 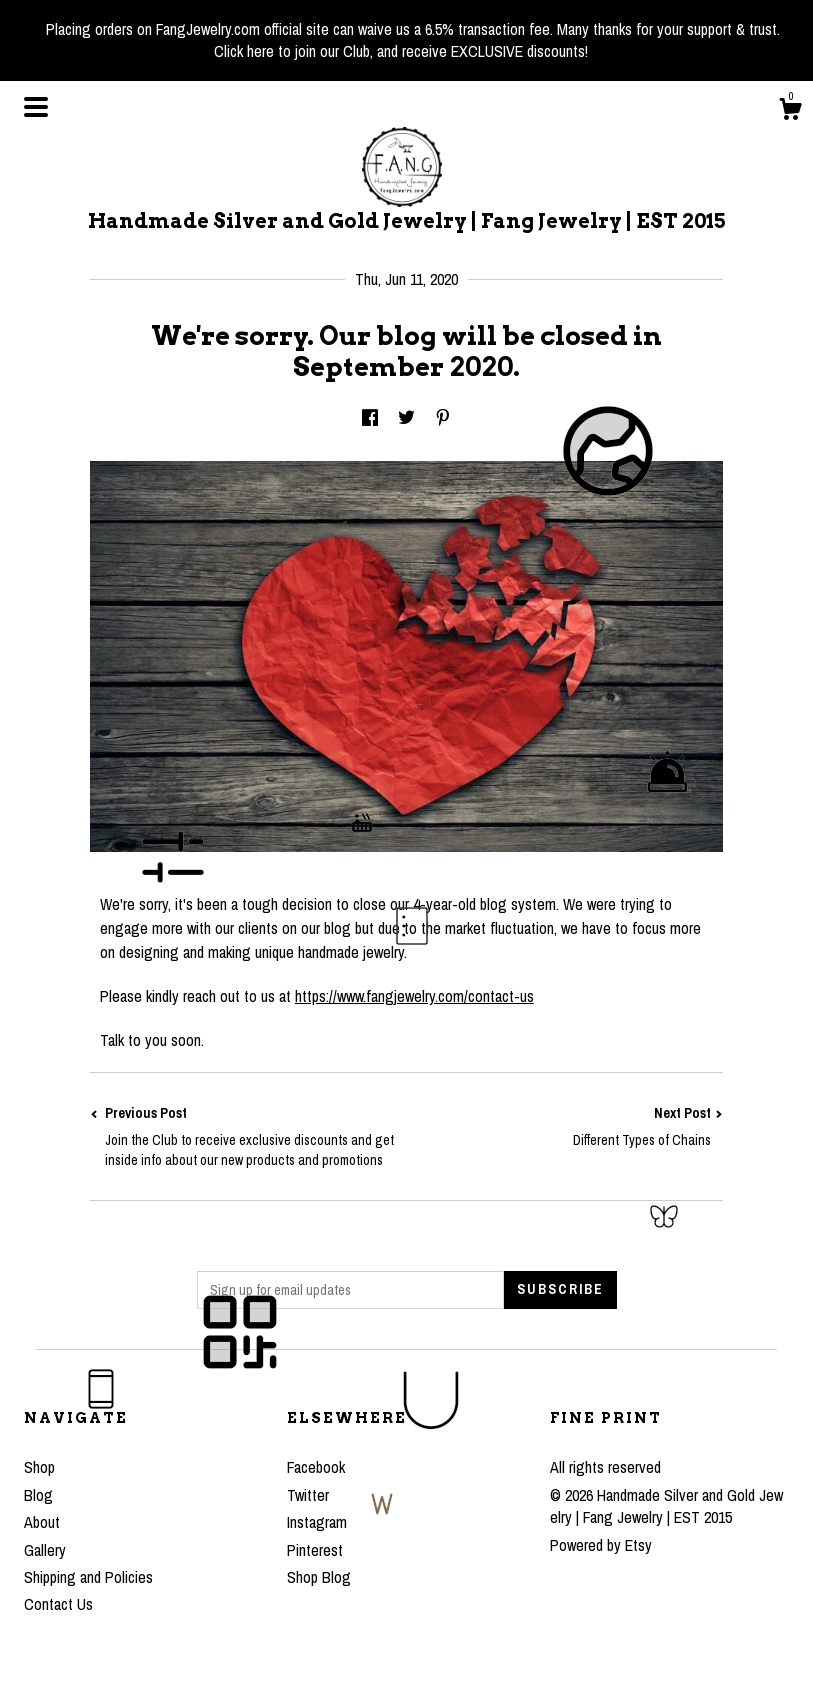 What do you see at coordinates (431, 1396) in the screenshot?
I see `perform a union operation on selected shapes` at bounding box center [431, 1396].